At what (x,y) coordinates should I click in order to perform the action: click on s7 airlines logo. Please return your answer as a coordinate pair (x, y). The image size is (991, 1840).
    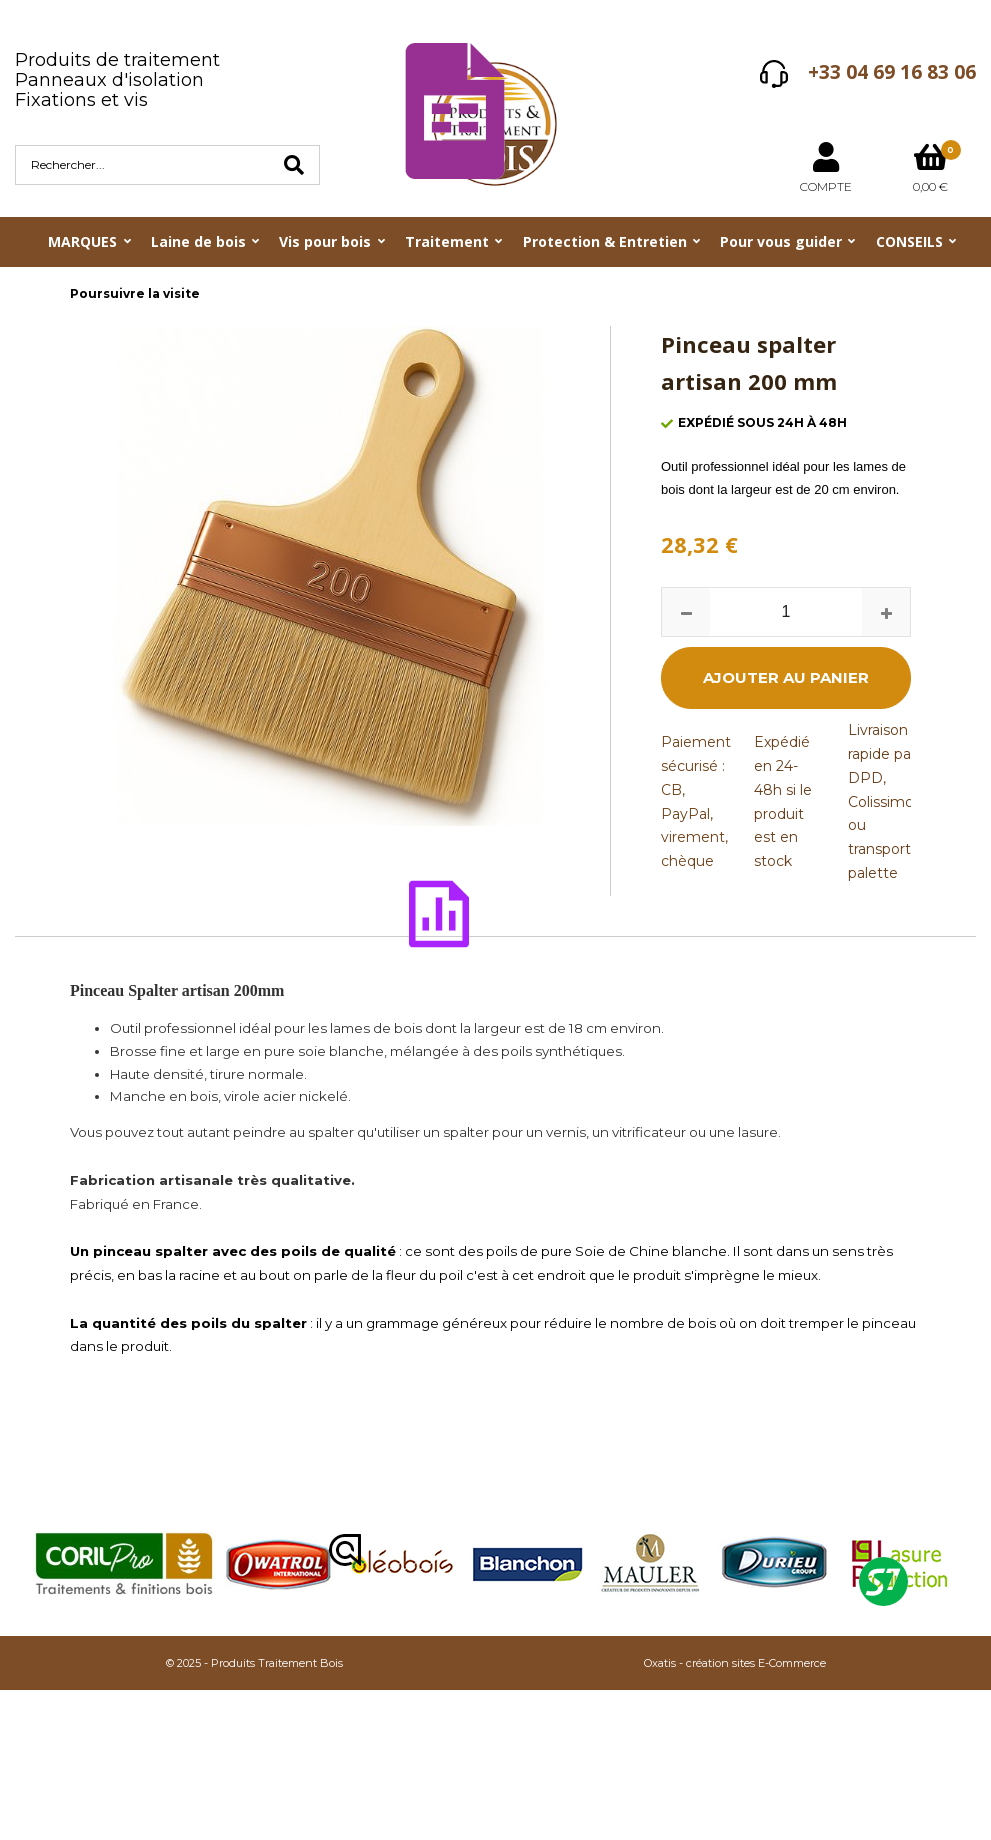
    Looking at the image, I should click on (883, 1581).